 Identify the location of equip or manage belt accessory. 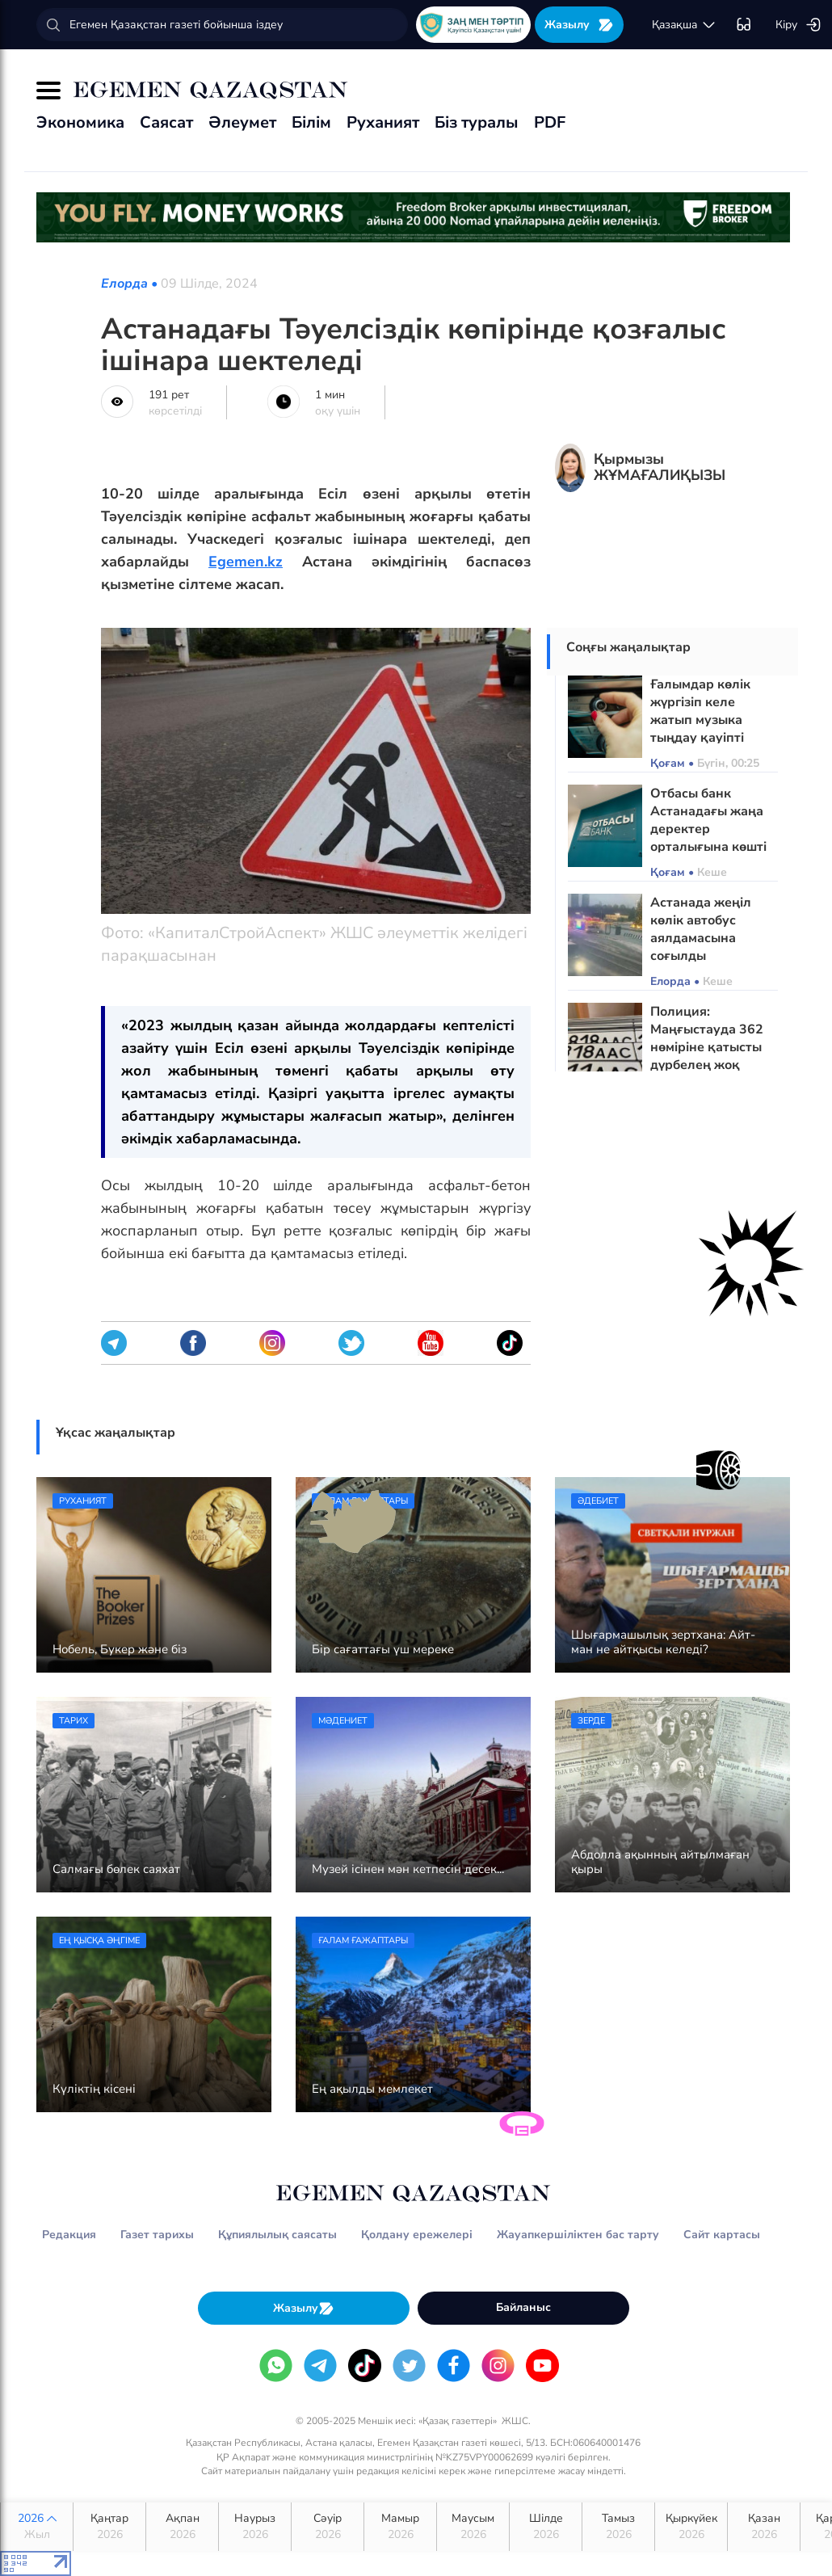
(522, 2124).